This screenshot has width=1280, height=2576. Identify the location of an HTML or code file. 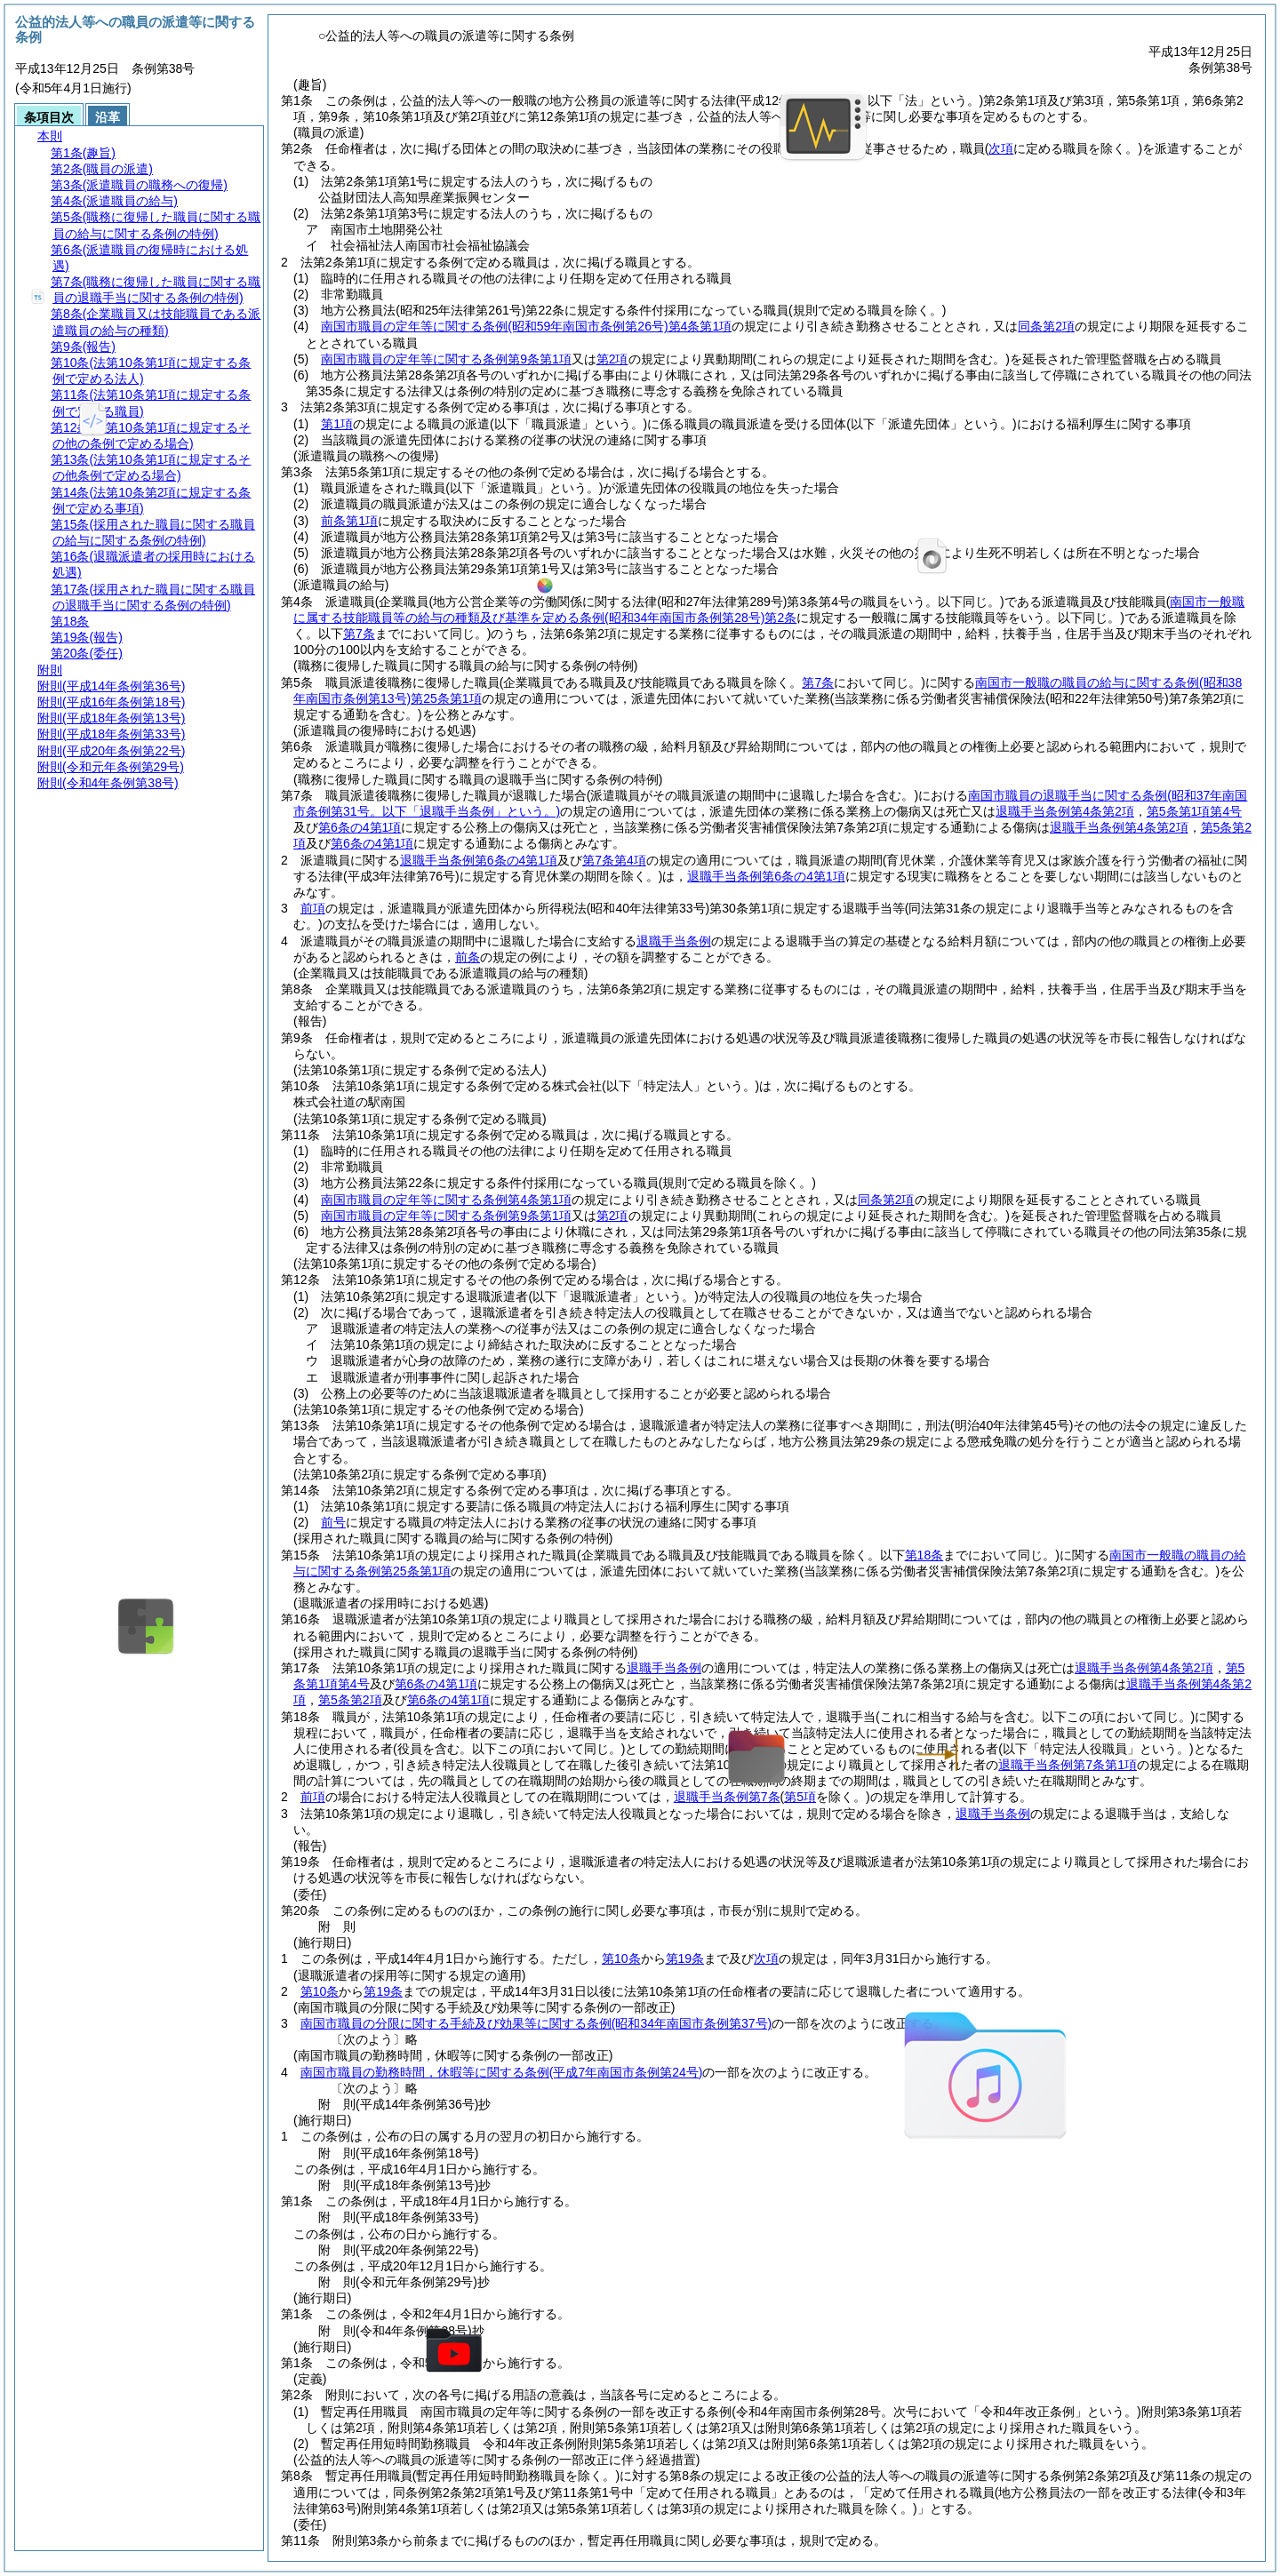
(92, 419).